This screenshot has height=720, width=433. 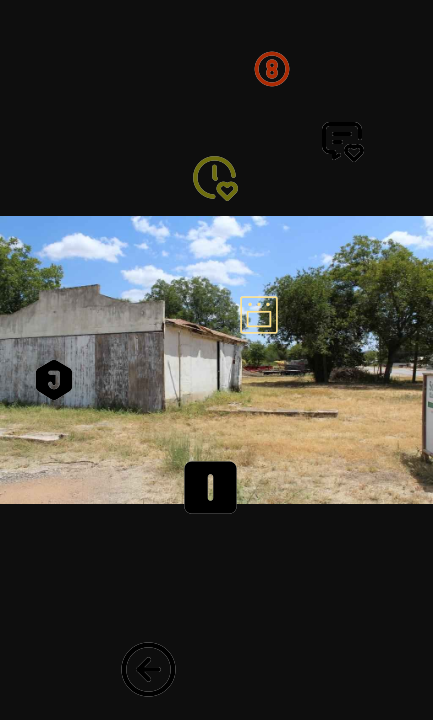 What do you see at coordinates (148, 669) in the screenshot?
I see `go back to the previous screen` at bounding box center [148, 669].